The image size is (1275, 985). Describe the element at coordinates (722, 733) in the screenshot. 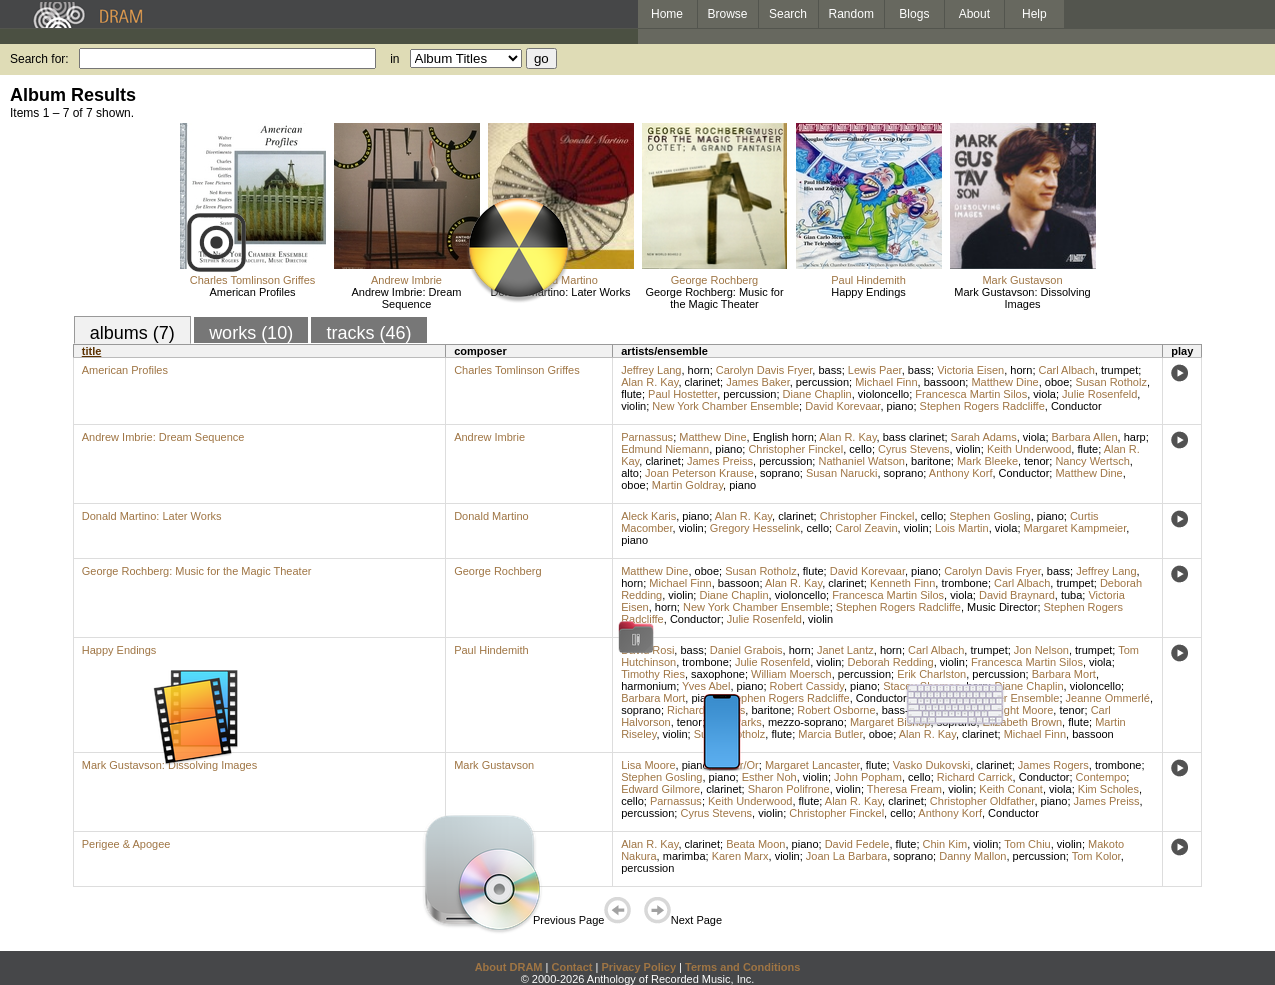

I see `iPhone 12 device icon in red` at that location.